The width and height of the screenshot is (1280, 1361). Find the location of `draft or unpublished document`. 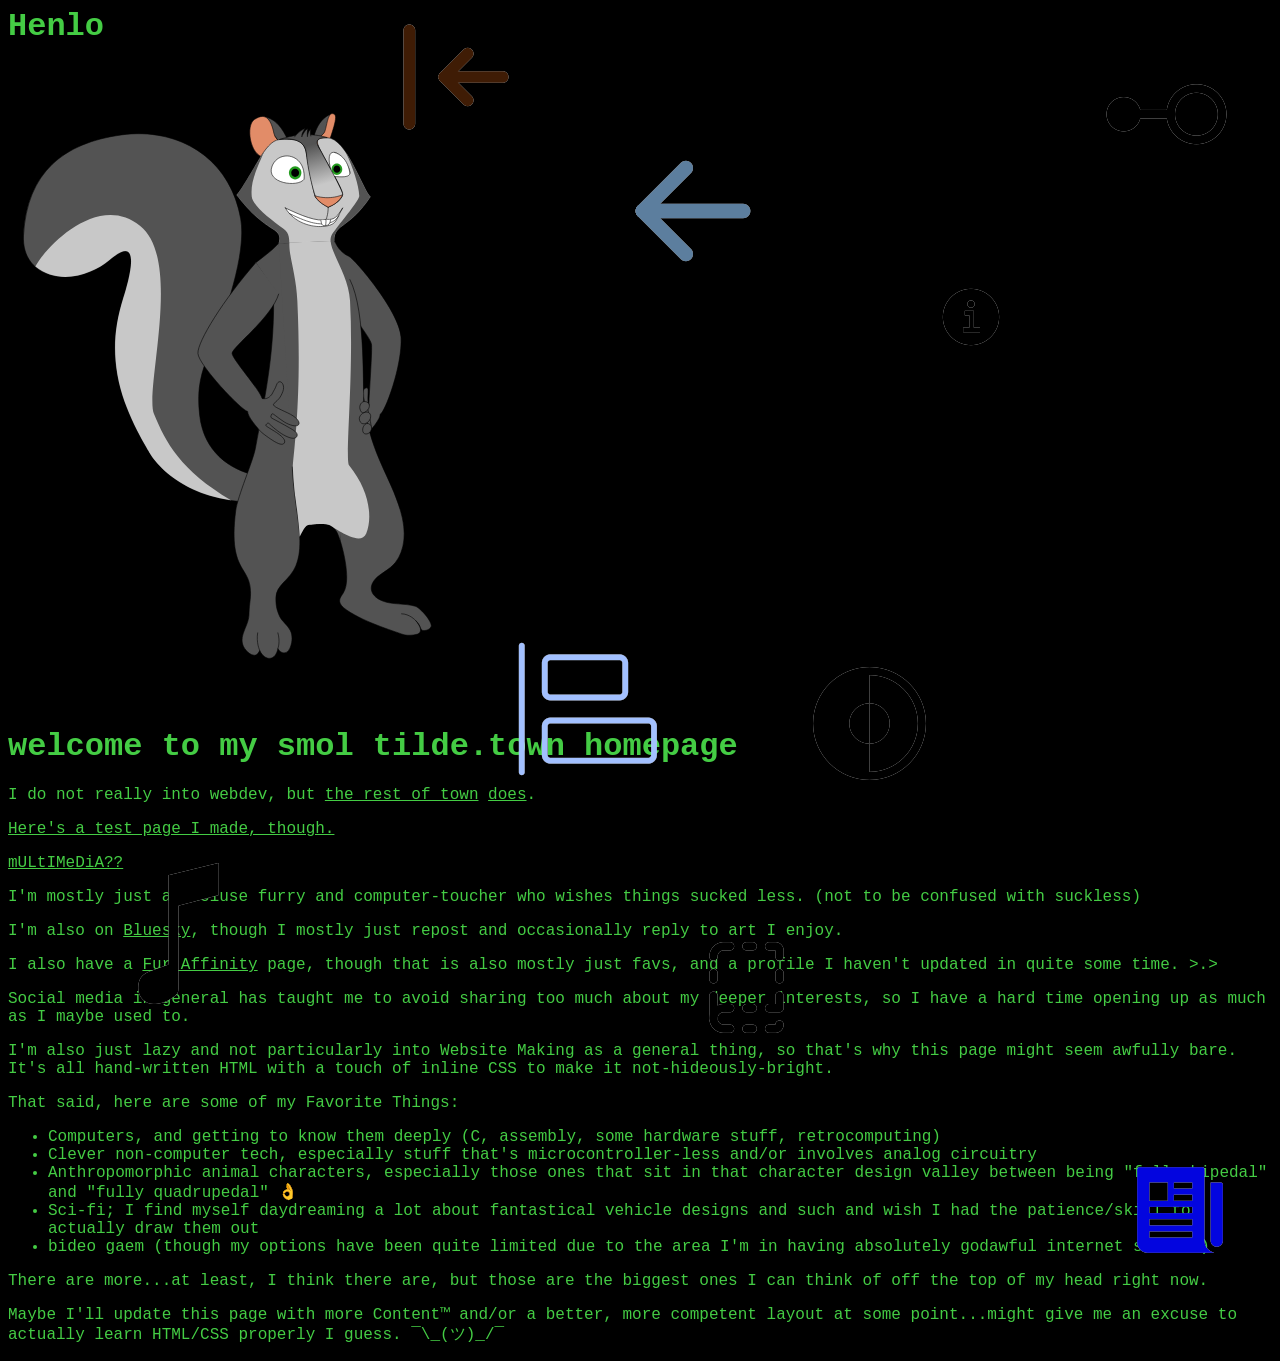

draft or unpublished document is located at coordinates (746, 987).